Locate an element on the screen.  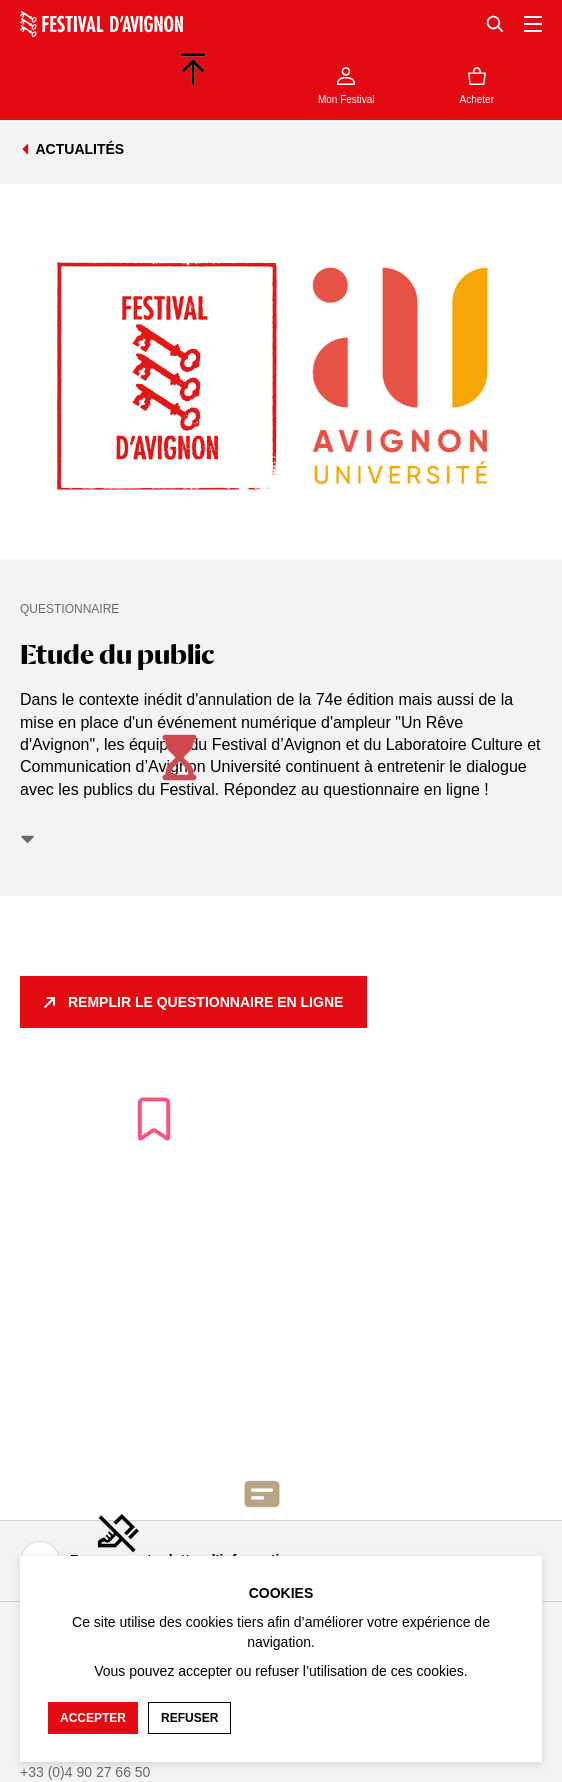
view payment or check details is located at coordinates (262, 1494).